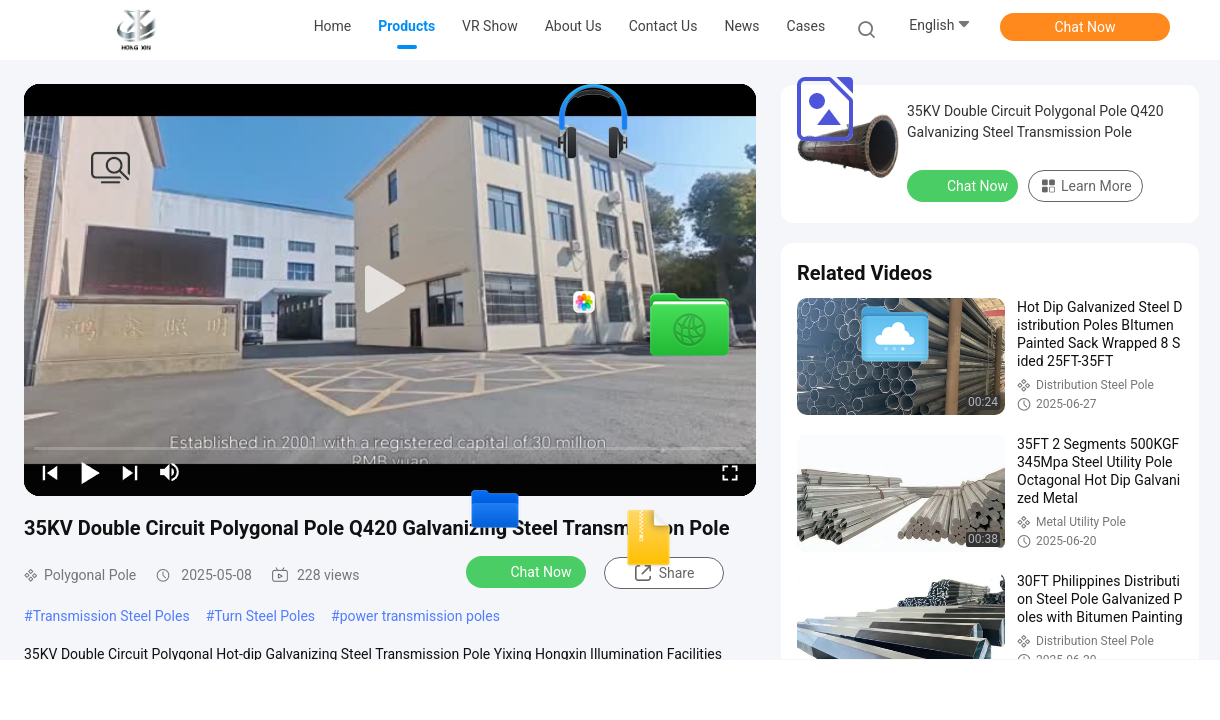 This screenshot has width=1220, height=720. I want to click on open libreoffice draw application, so click(825, 109).